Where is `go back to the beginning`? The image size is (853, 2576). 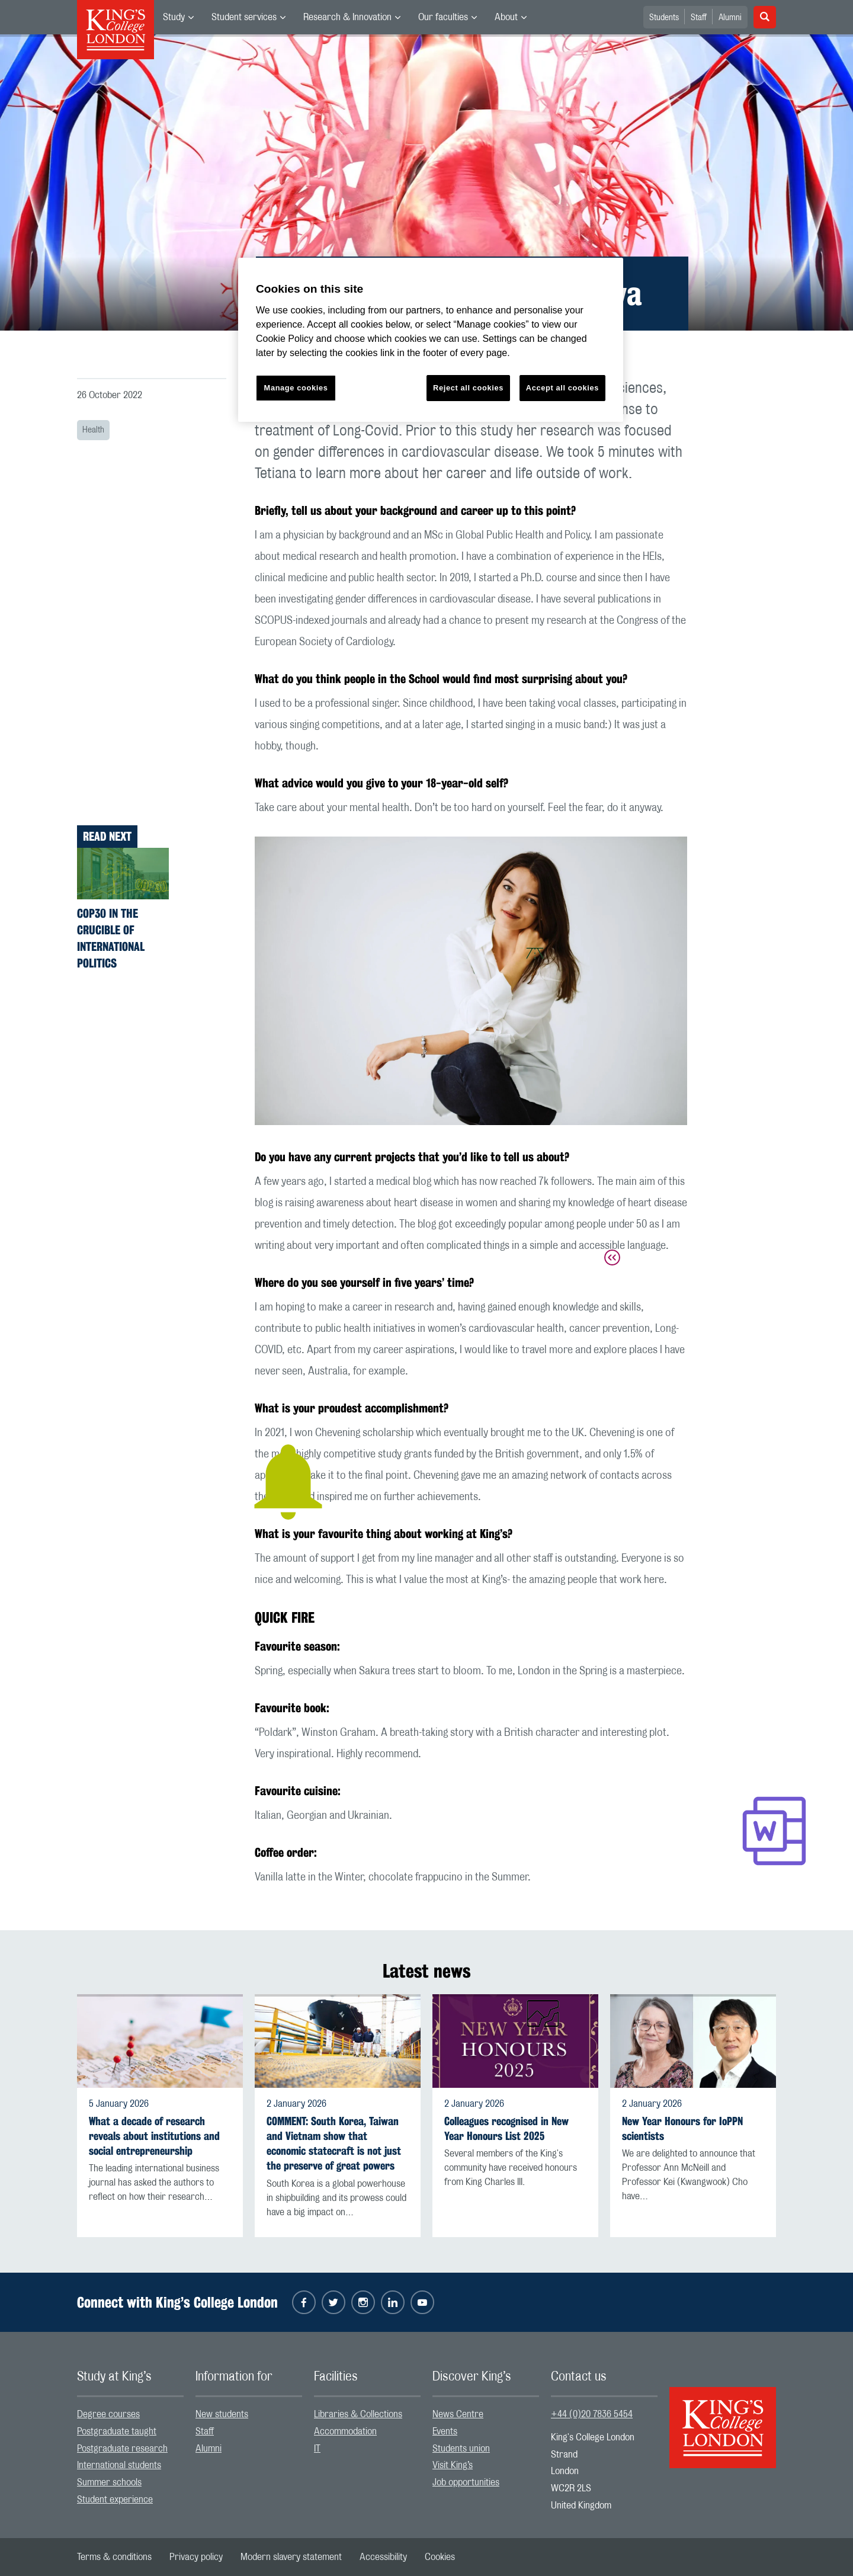 go back to the beginning is located at coordinates (612, 1257).